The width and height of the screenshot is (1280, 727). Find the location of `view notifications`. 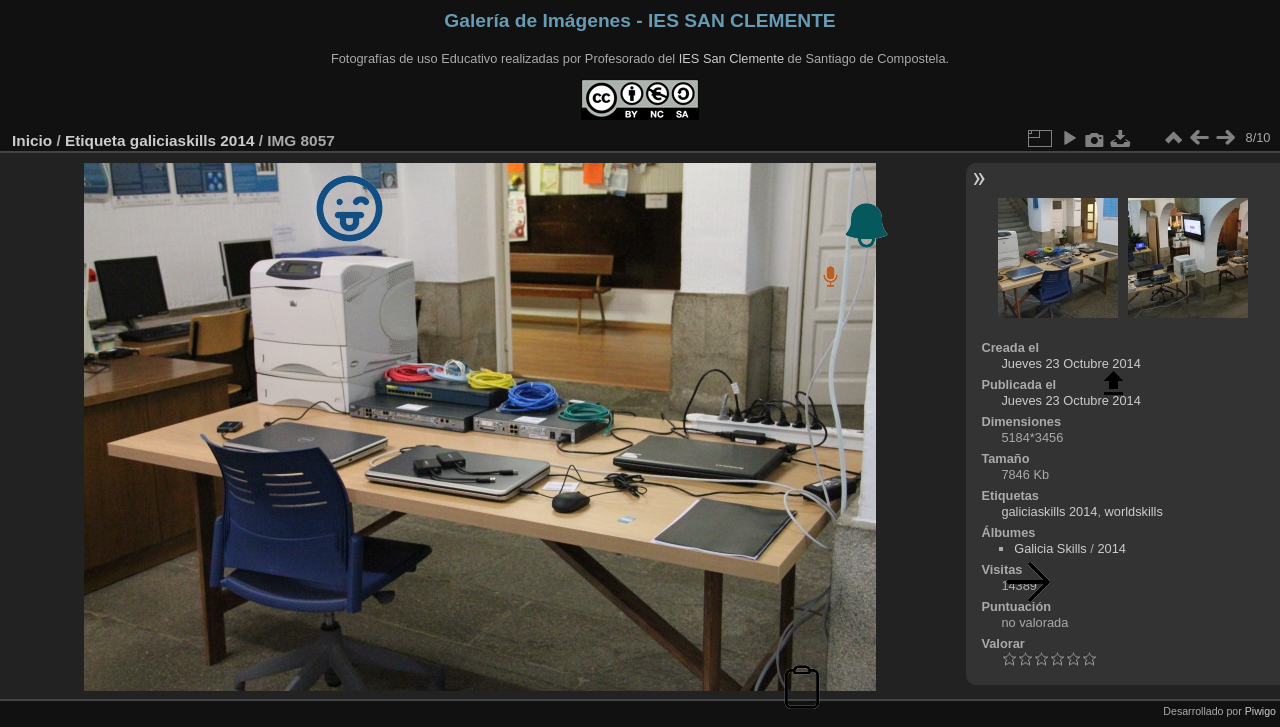

view notifications is located at coordinates (866, 225).